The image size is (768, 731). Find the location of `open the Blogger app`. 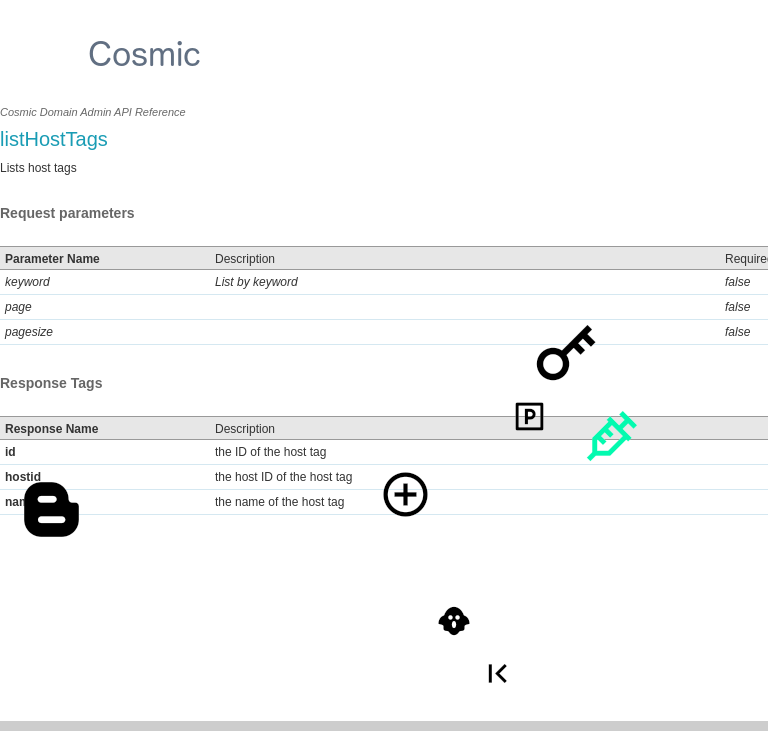

open the Blogger app is located at coordinates (51, 509).